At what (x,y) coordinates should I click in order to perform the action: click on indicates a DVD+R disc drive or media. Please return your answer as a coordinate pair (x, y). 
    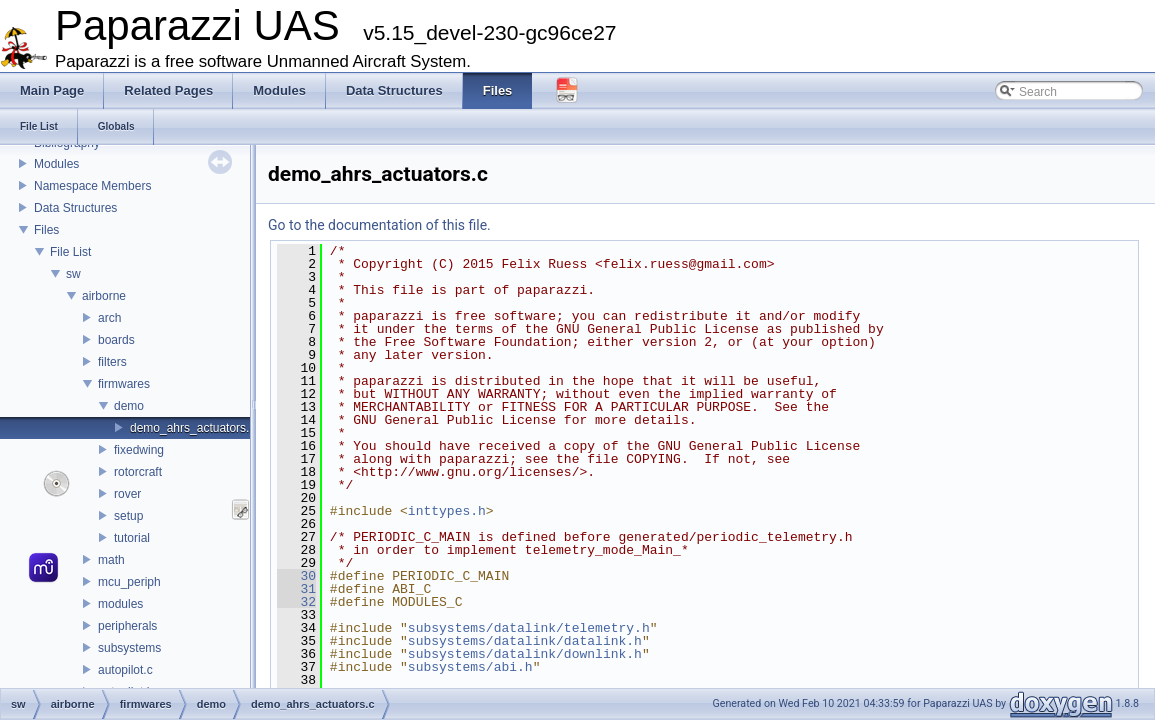
    Looking at the image, I should click on (56, 483).